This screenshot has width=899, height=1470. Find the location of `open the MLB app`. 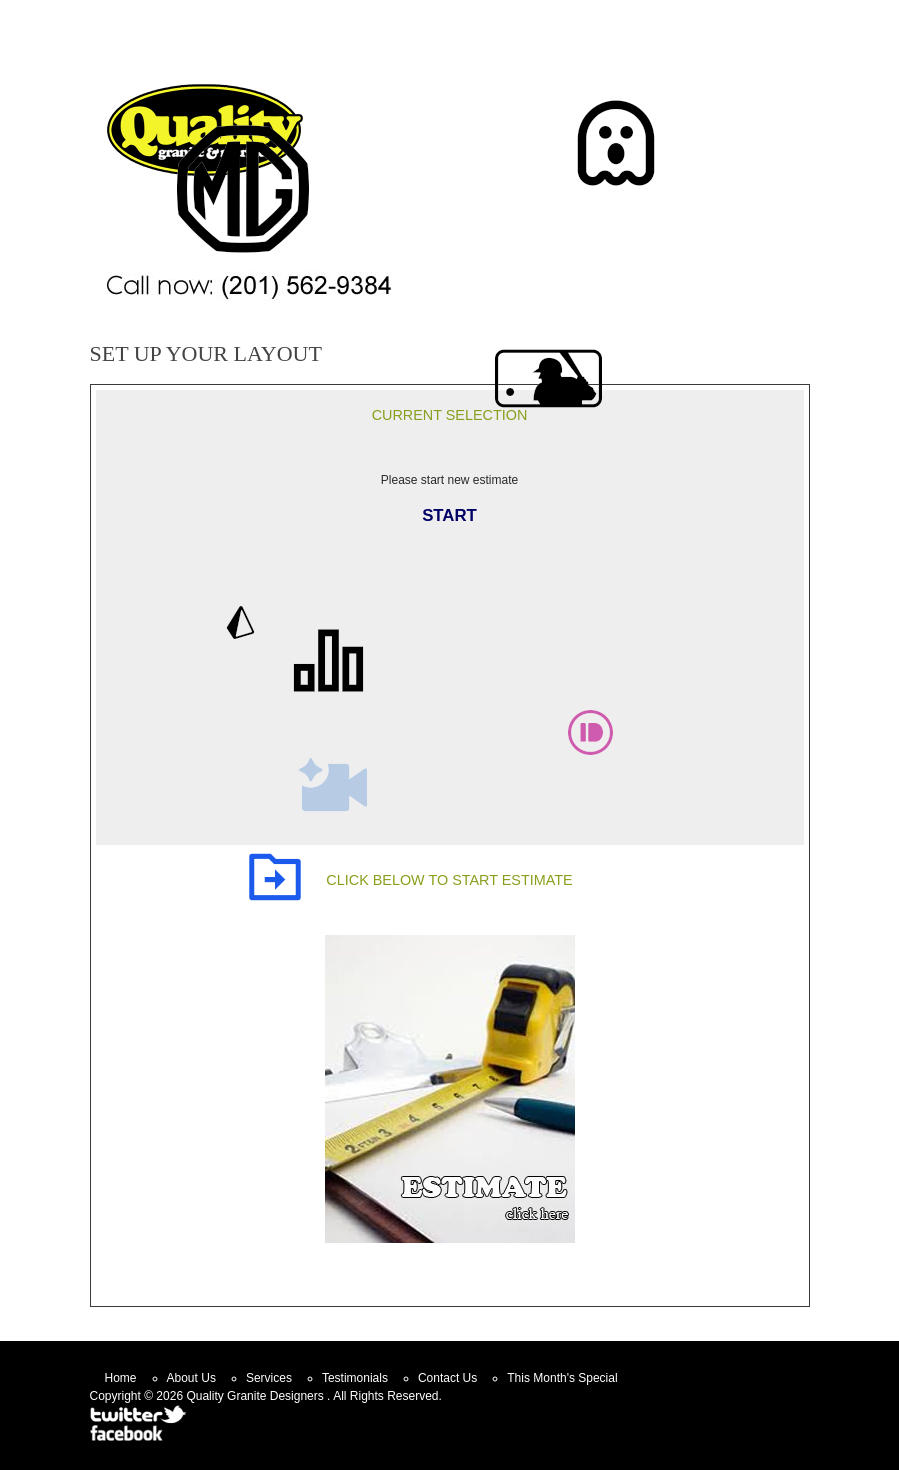

open the MLB app is located at coordinates (548, 378).